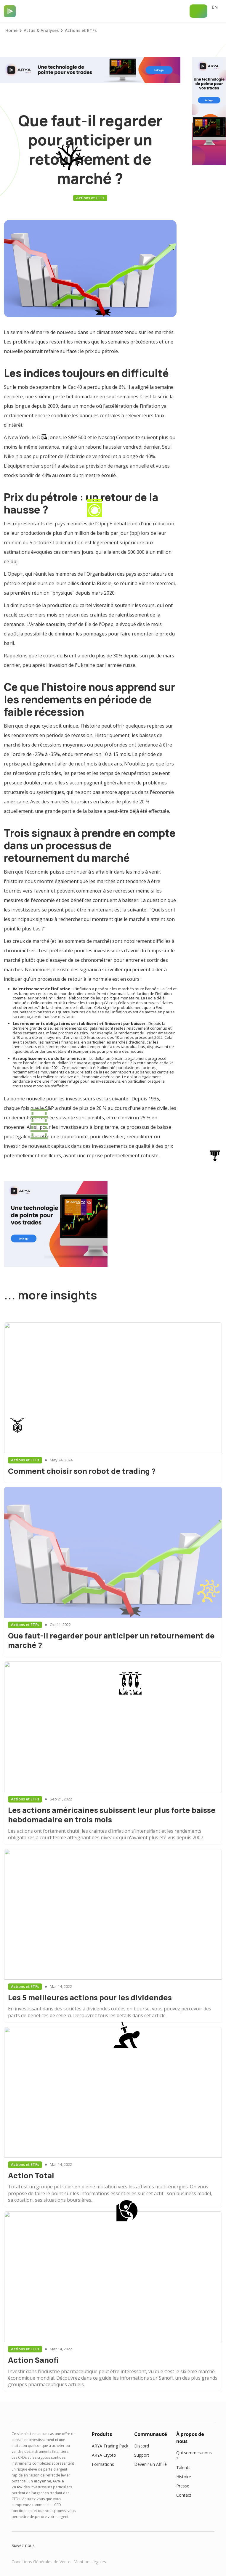 This screenshot has height=2576, width=226. I want to click on access laundry or appliance controls, so click(94, 508).